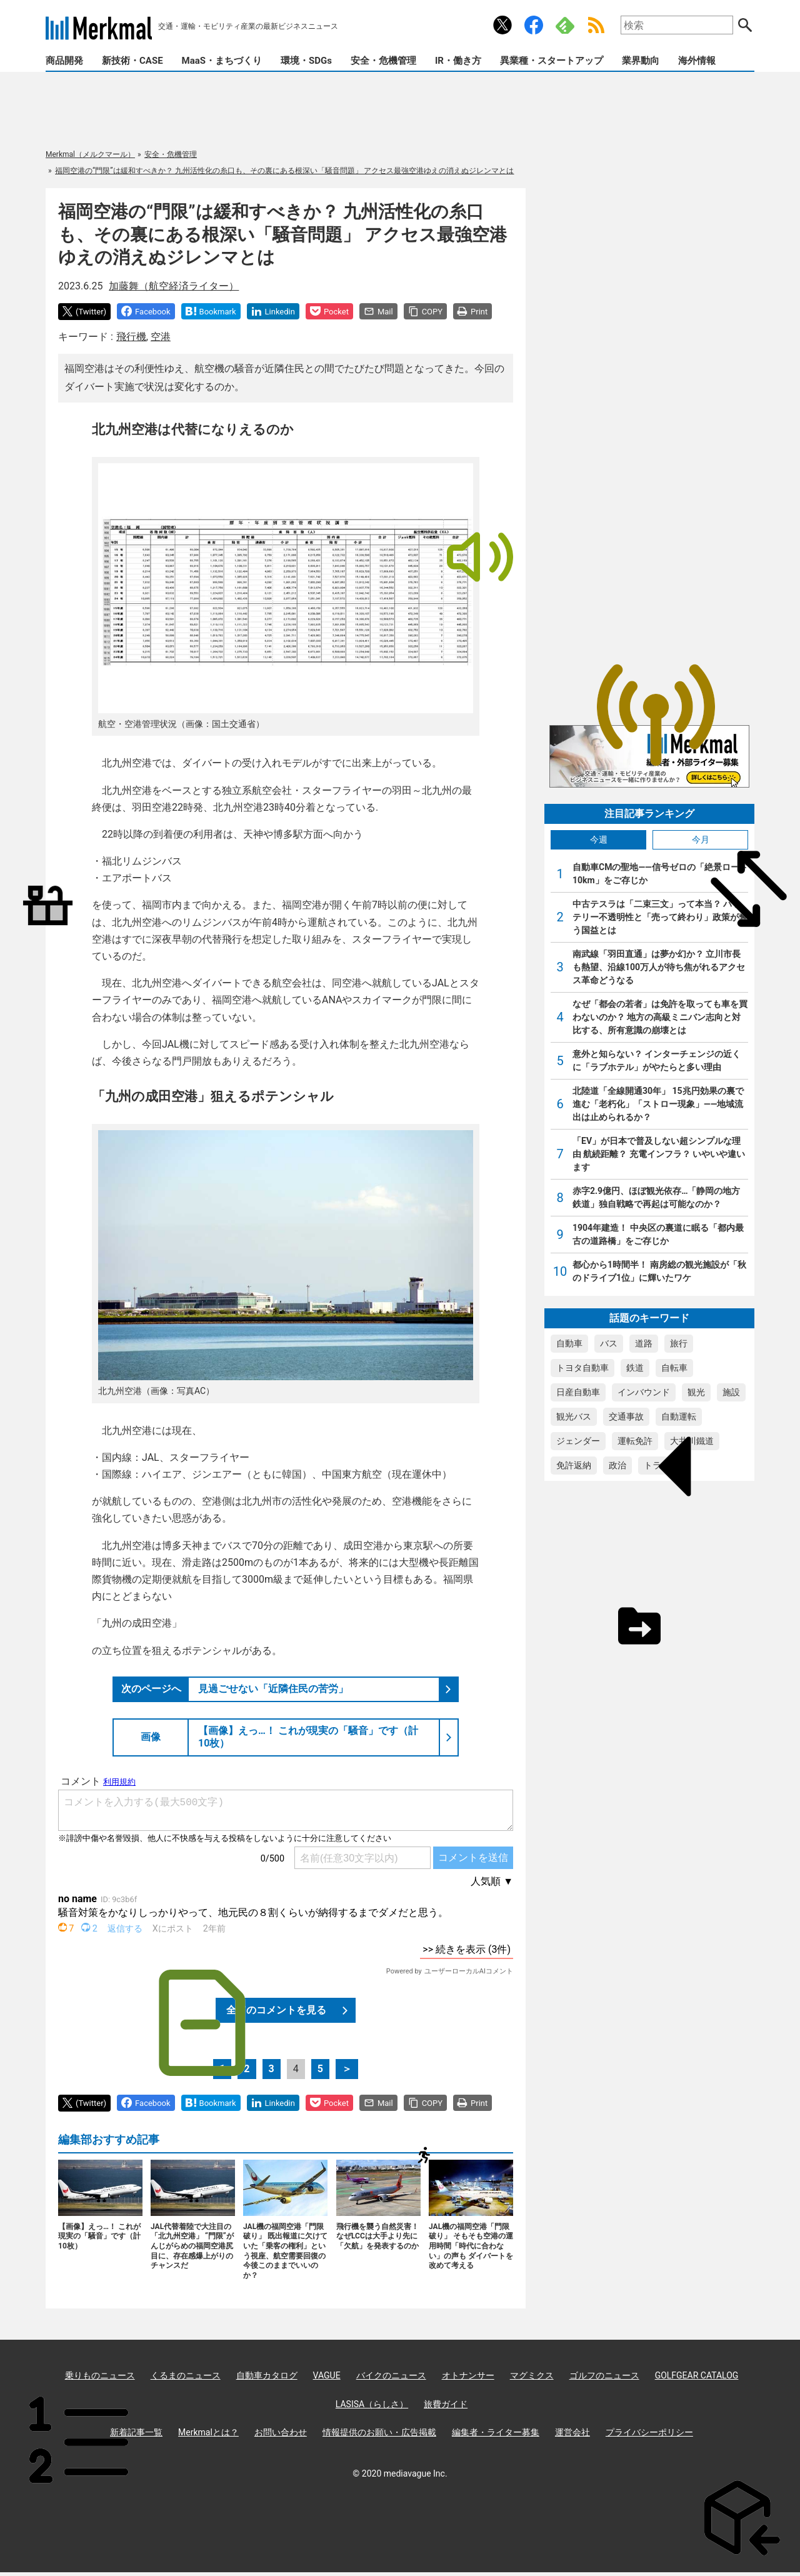 The height and width of the screenshot is (2576, 800). What do you see at coordinates (199, 2023) in the screenshot?
I see `indicates a file has been removed or deleted` at bounding box center [199, 2023].